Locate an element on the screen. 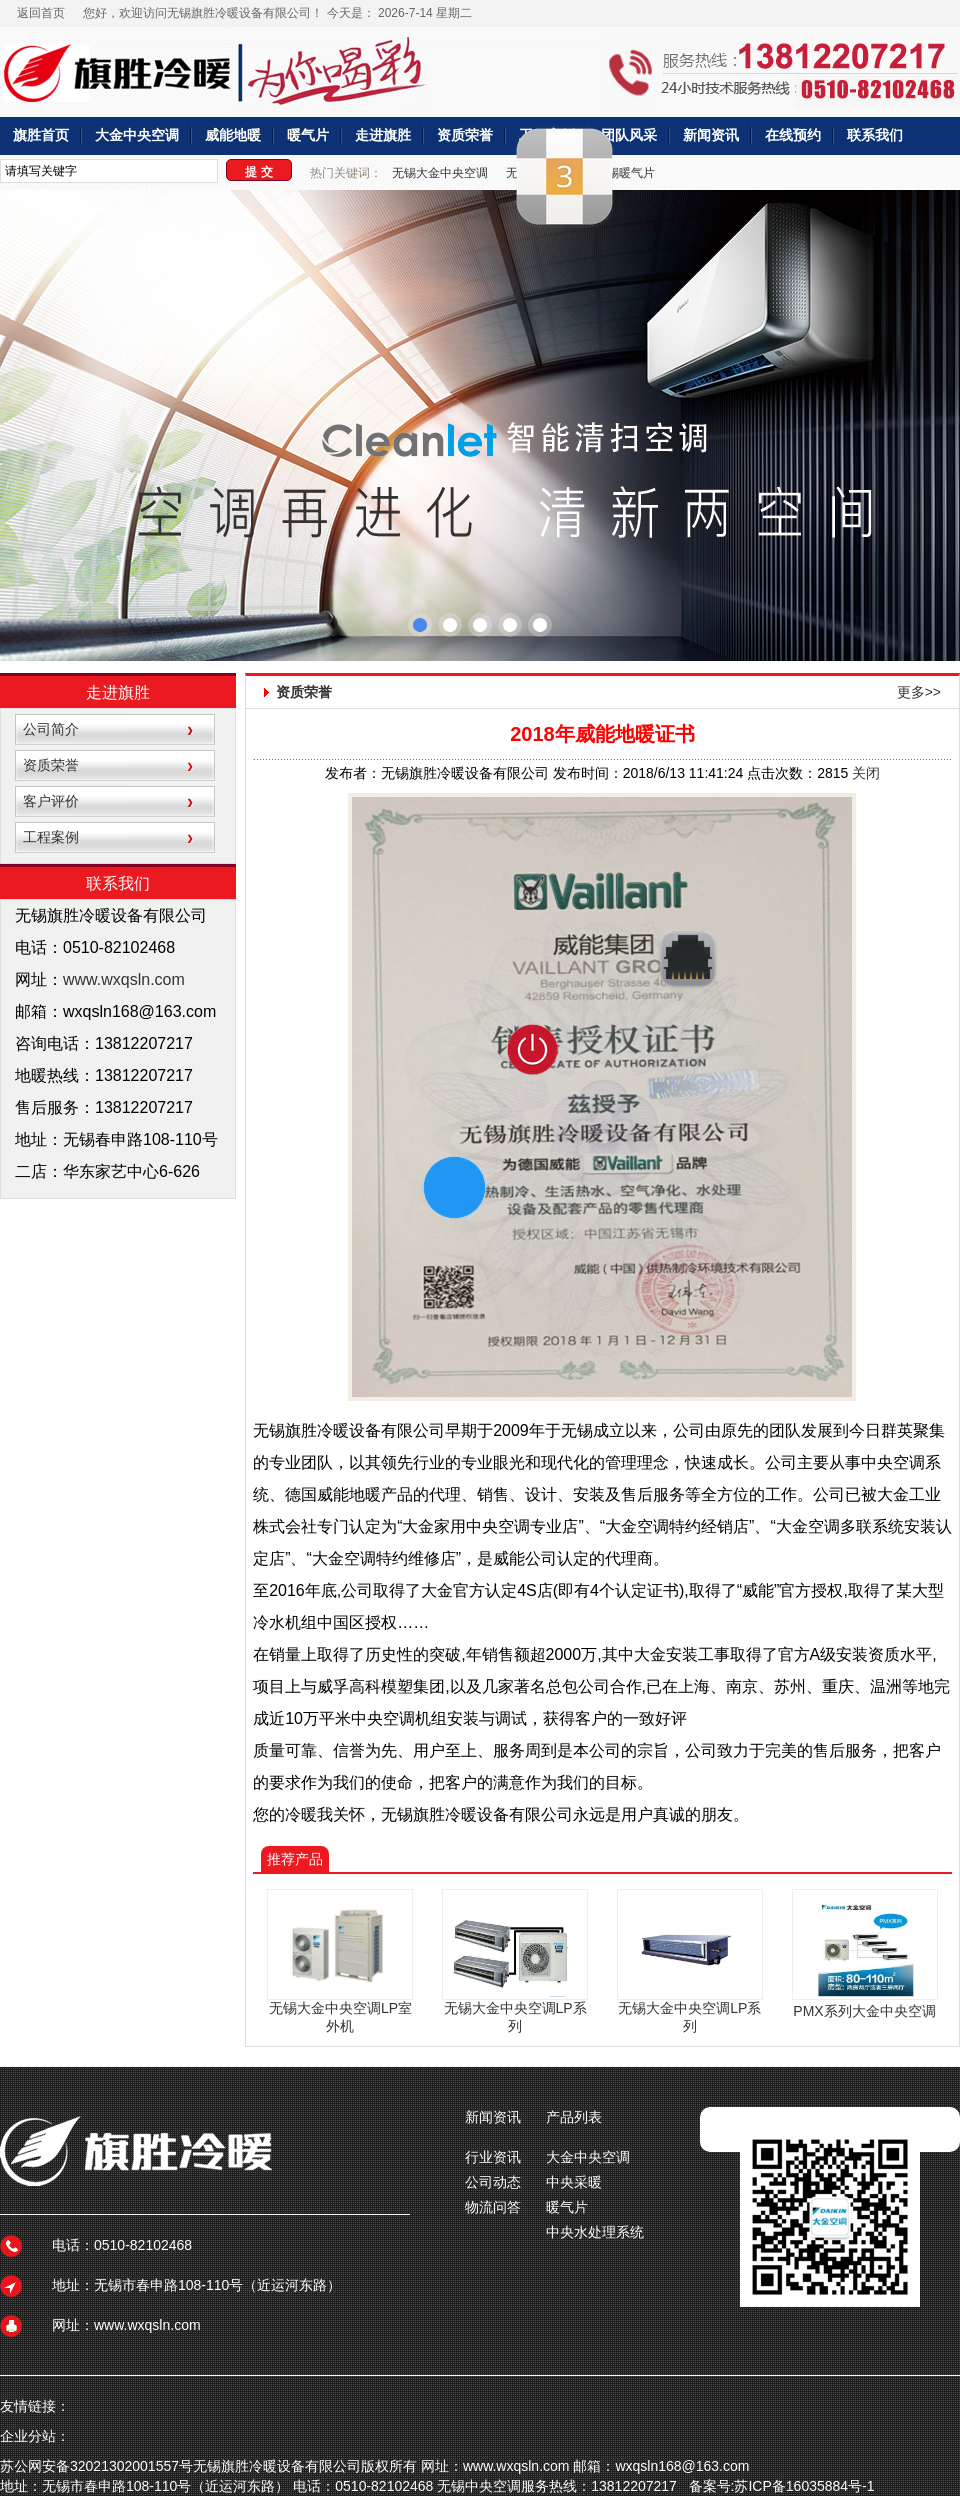  indicates a new or unread item is located at coordinates (454, 1187).